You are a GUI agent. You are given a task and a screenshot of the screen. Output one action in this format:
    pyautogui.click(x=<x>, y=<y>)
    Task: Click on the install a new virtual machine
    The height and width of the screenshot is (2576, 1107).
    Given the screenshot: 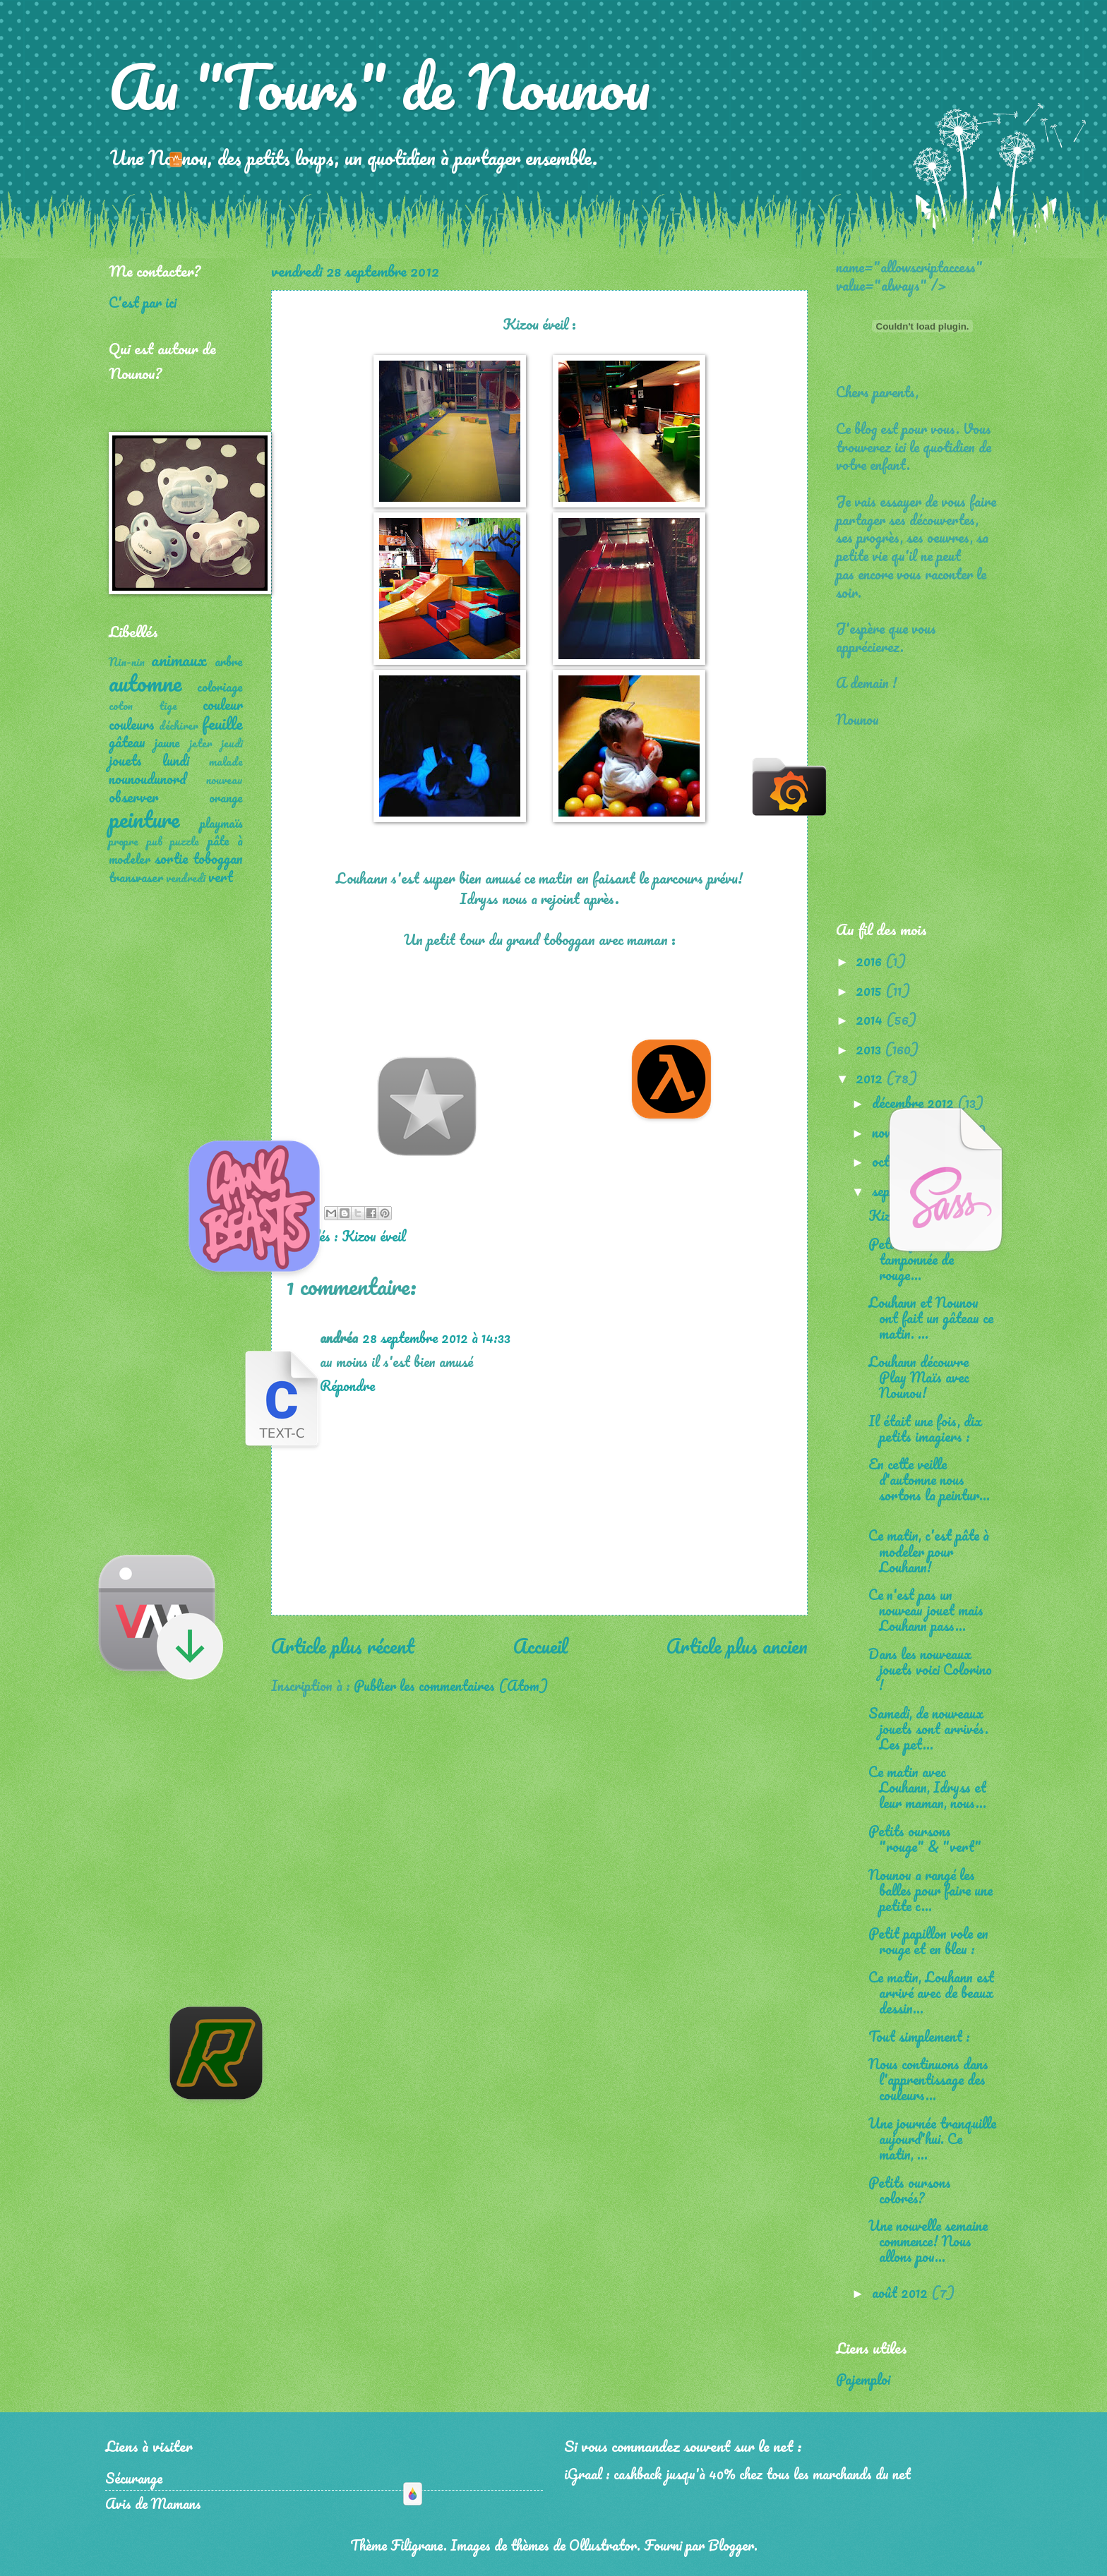 What is the action you would take?
    pyautogui.click(x=157, y=1615)
    